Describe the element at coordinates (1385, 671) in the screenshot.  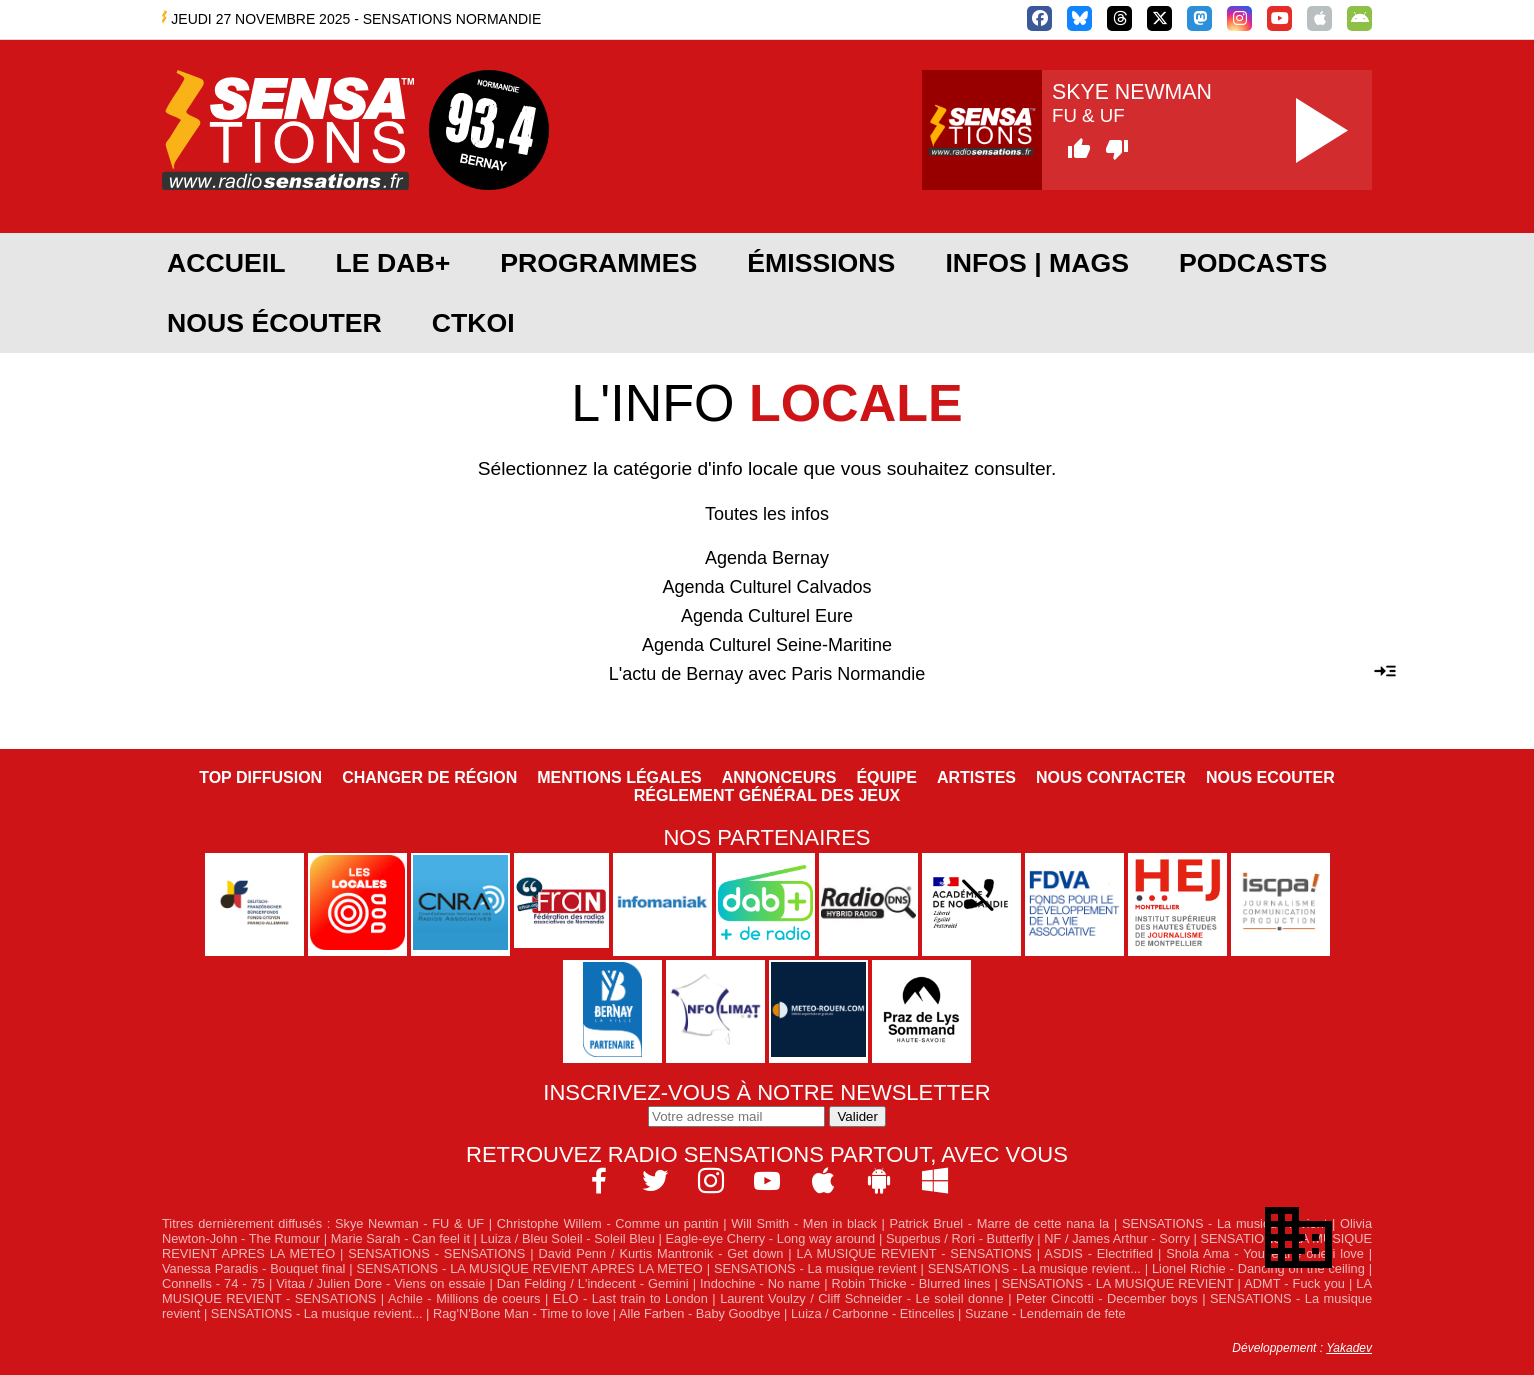
I see `expand to read more content` at that location.